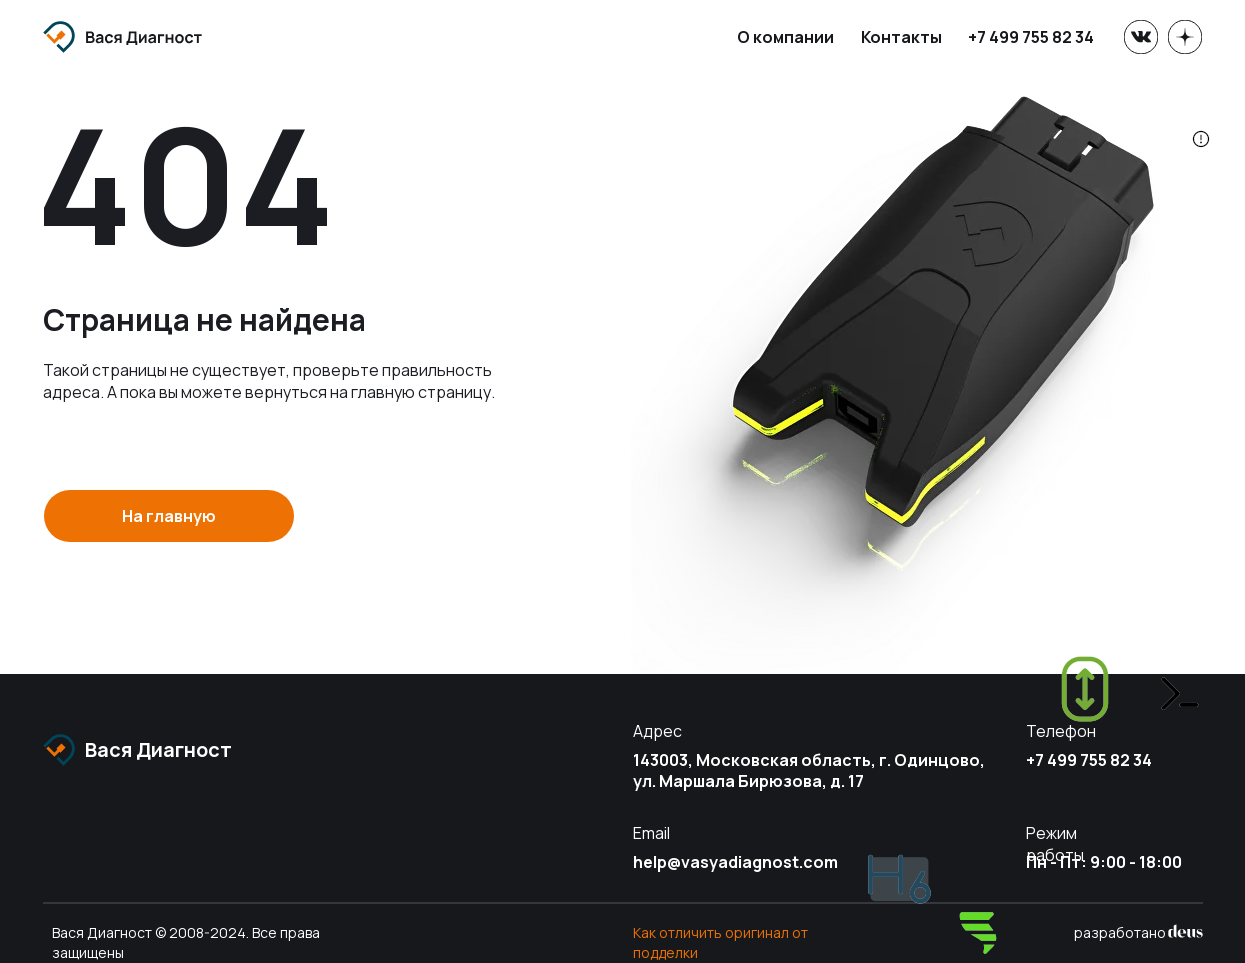  What do you see at coordinates (1085, 689) in the screenshot?
I see `scroll up and down on the page` at bounding box center [1085, 689].